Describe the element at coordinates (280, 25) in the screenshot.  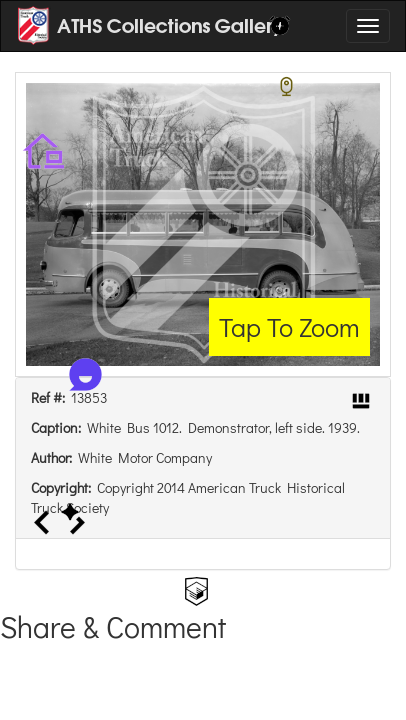
I see `add a new alarm` at that location.